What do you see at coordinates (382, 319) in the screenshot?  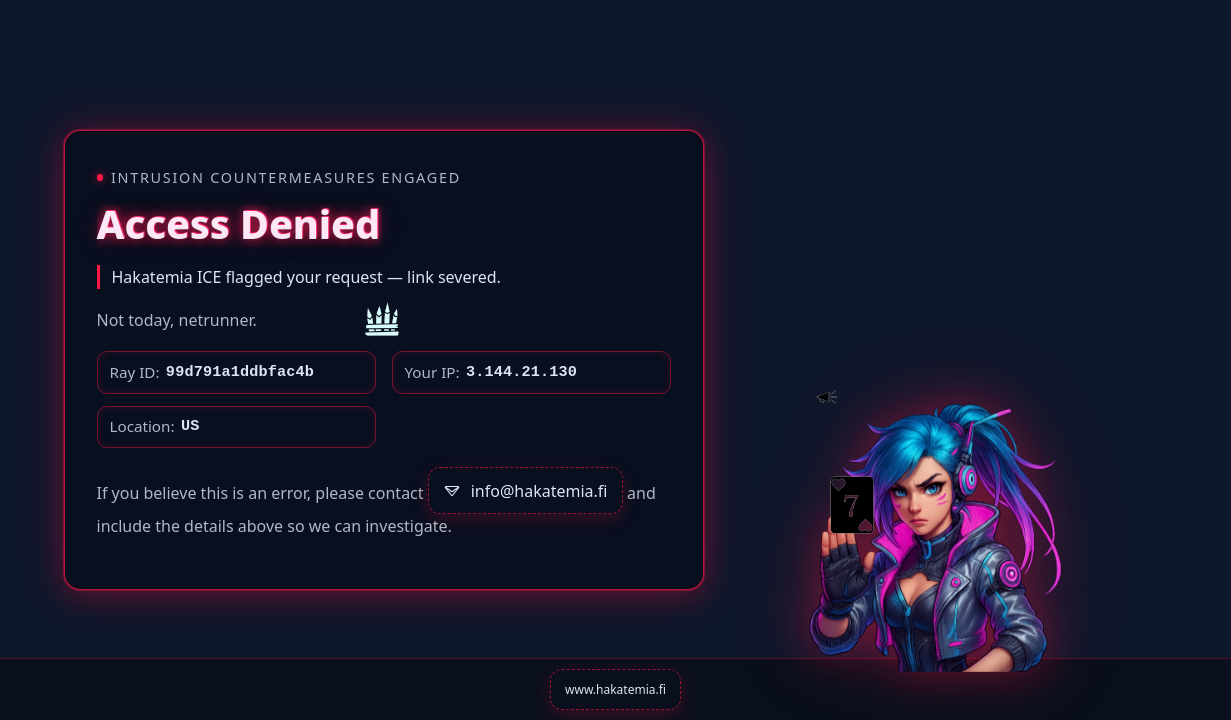 I see `place defensive barrier or fortification` at bounding box center [382, 319].